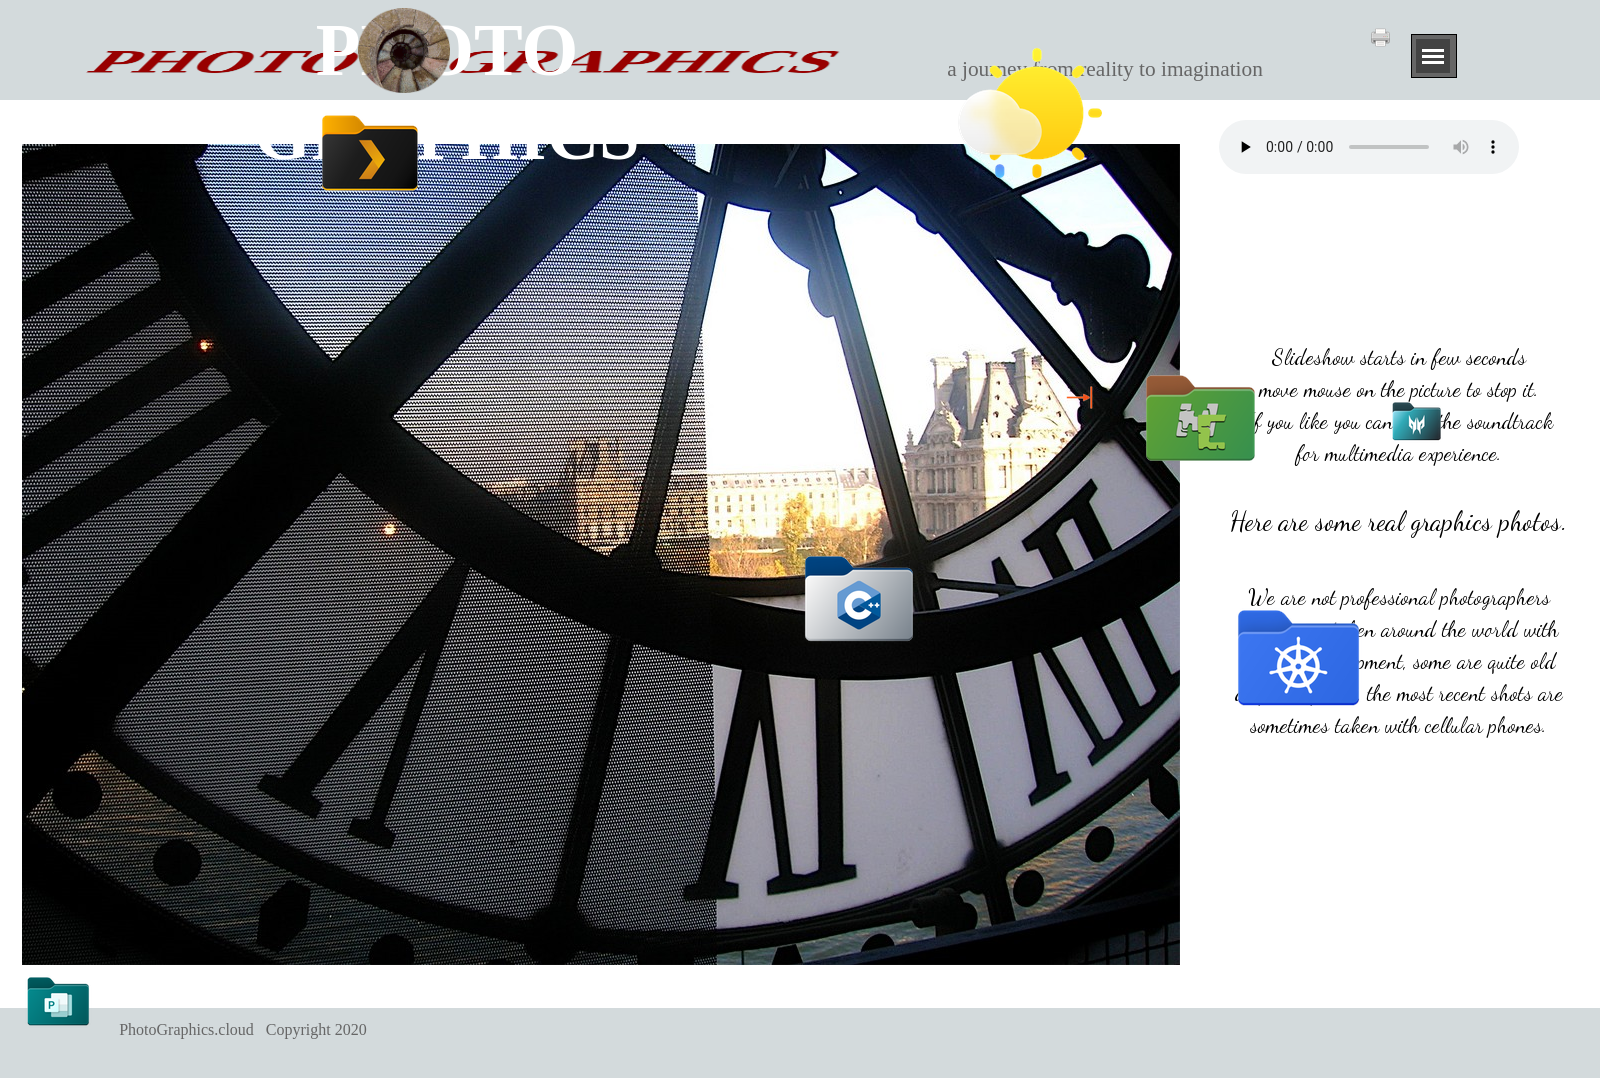  Describe the element at coordinates (1030, 113) in the screenshot. I see `indicates scattered showers with partial sun` at that location.